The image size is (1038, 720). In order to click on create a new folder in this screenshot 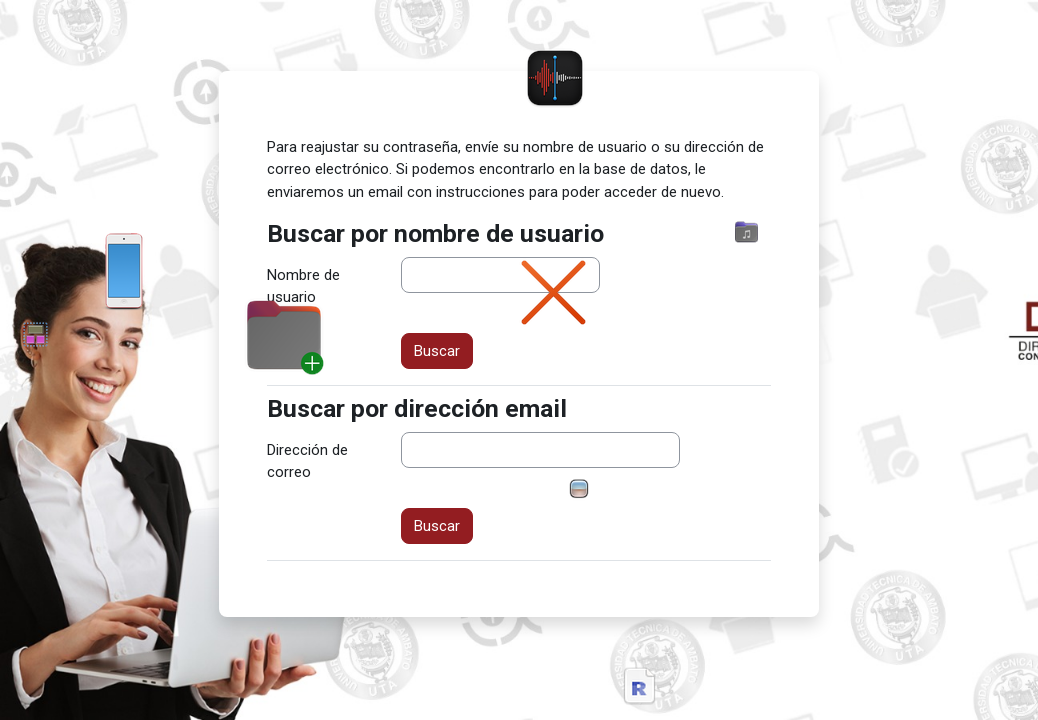, I will do `click(284, 335)`.